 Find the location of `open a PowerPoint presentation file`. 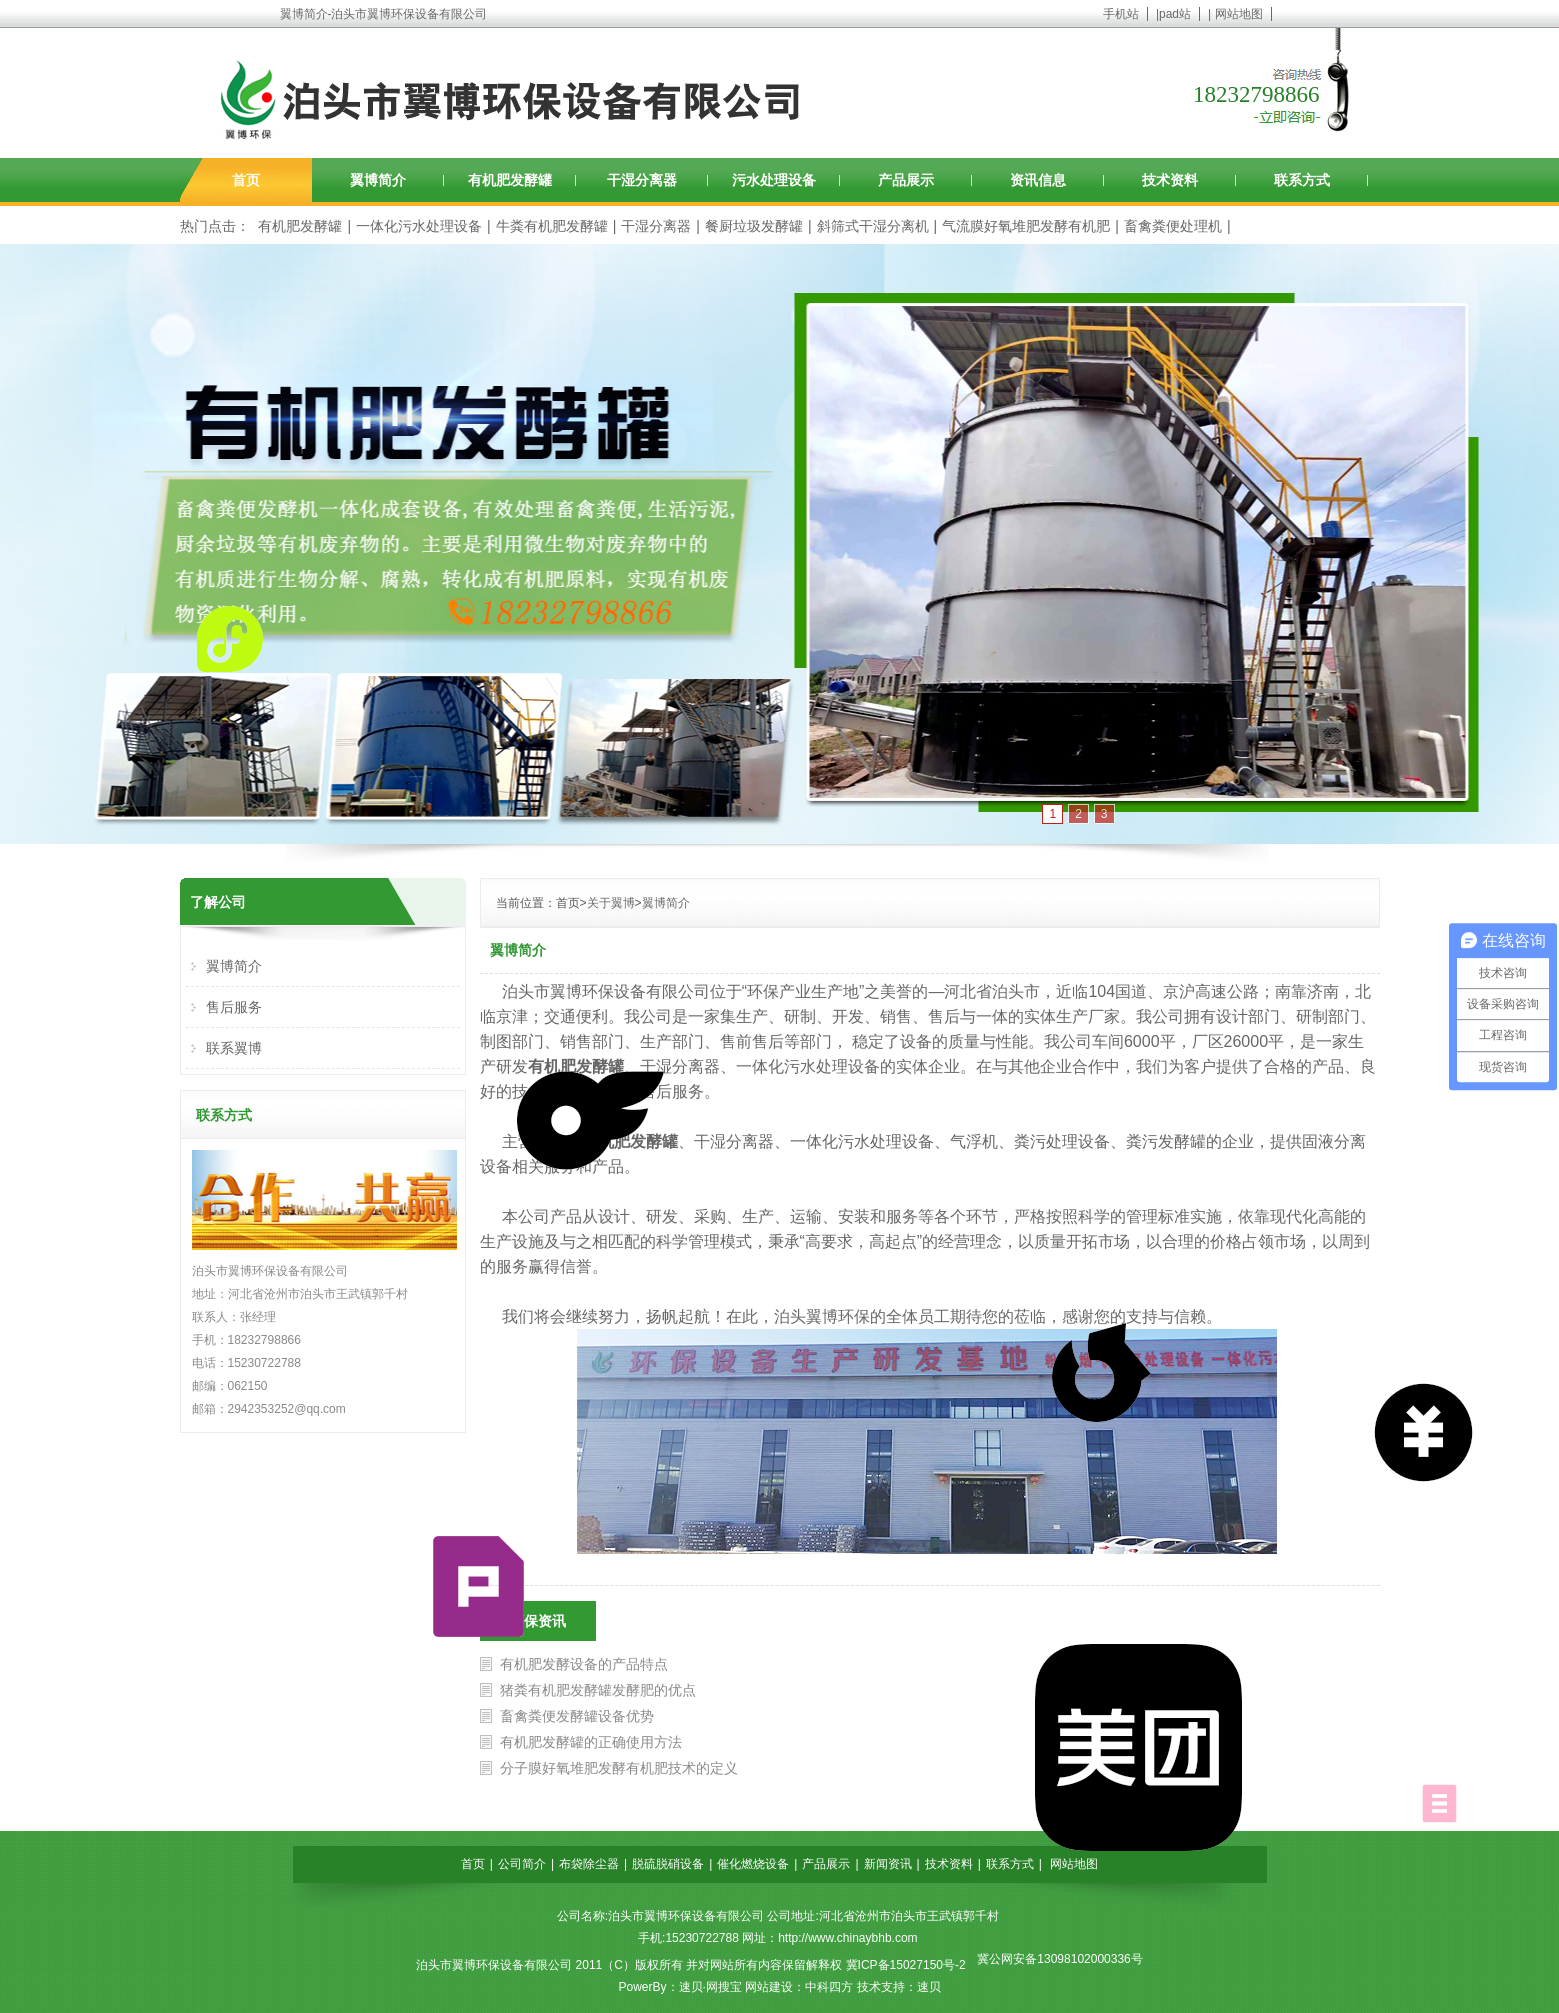

open a PowerPoint presentation file is located at coordinates (478, 1586).